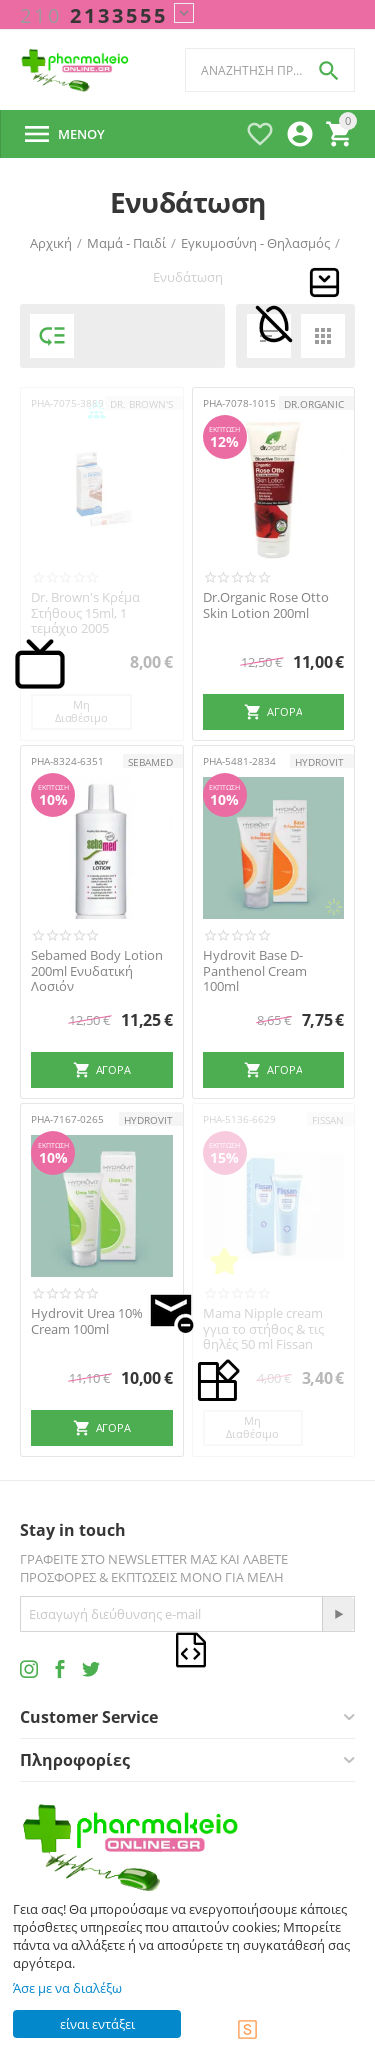 Image resolution: width=375 pixels, height=2051 pixels. Describe the element at coordinates (171, 1315) in the screenshot. I see `unsubscribe from a mailing list` at that location.